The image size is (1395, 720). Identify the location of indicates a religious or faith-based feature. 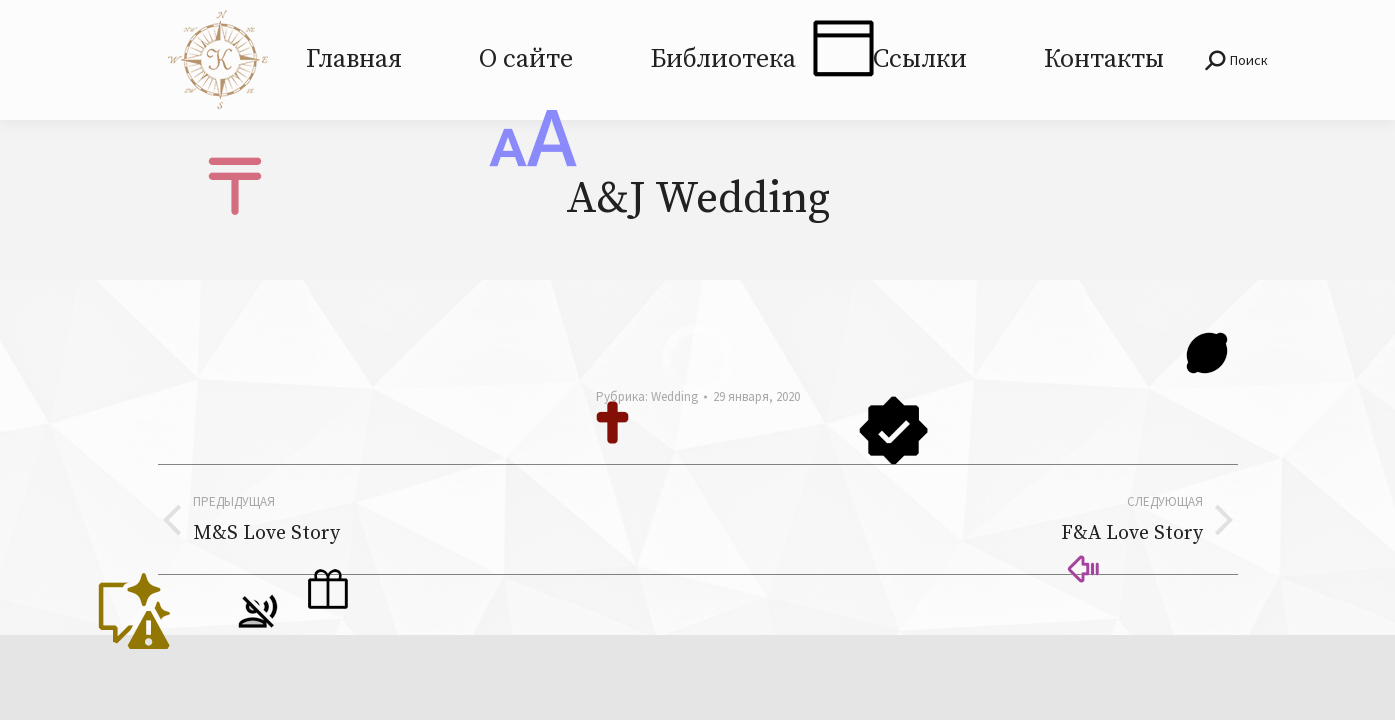
(612, 422).